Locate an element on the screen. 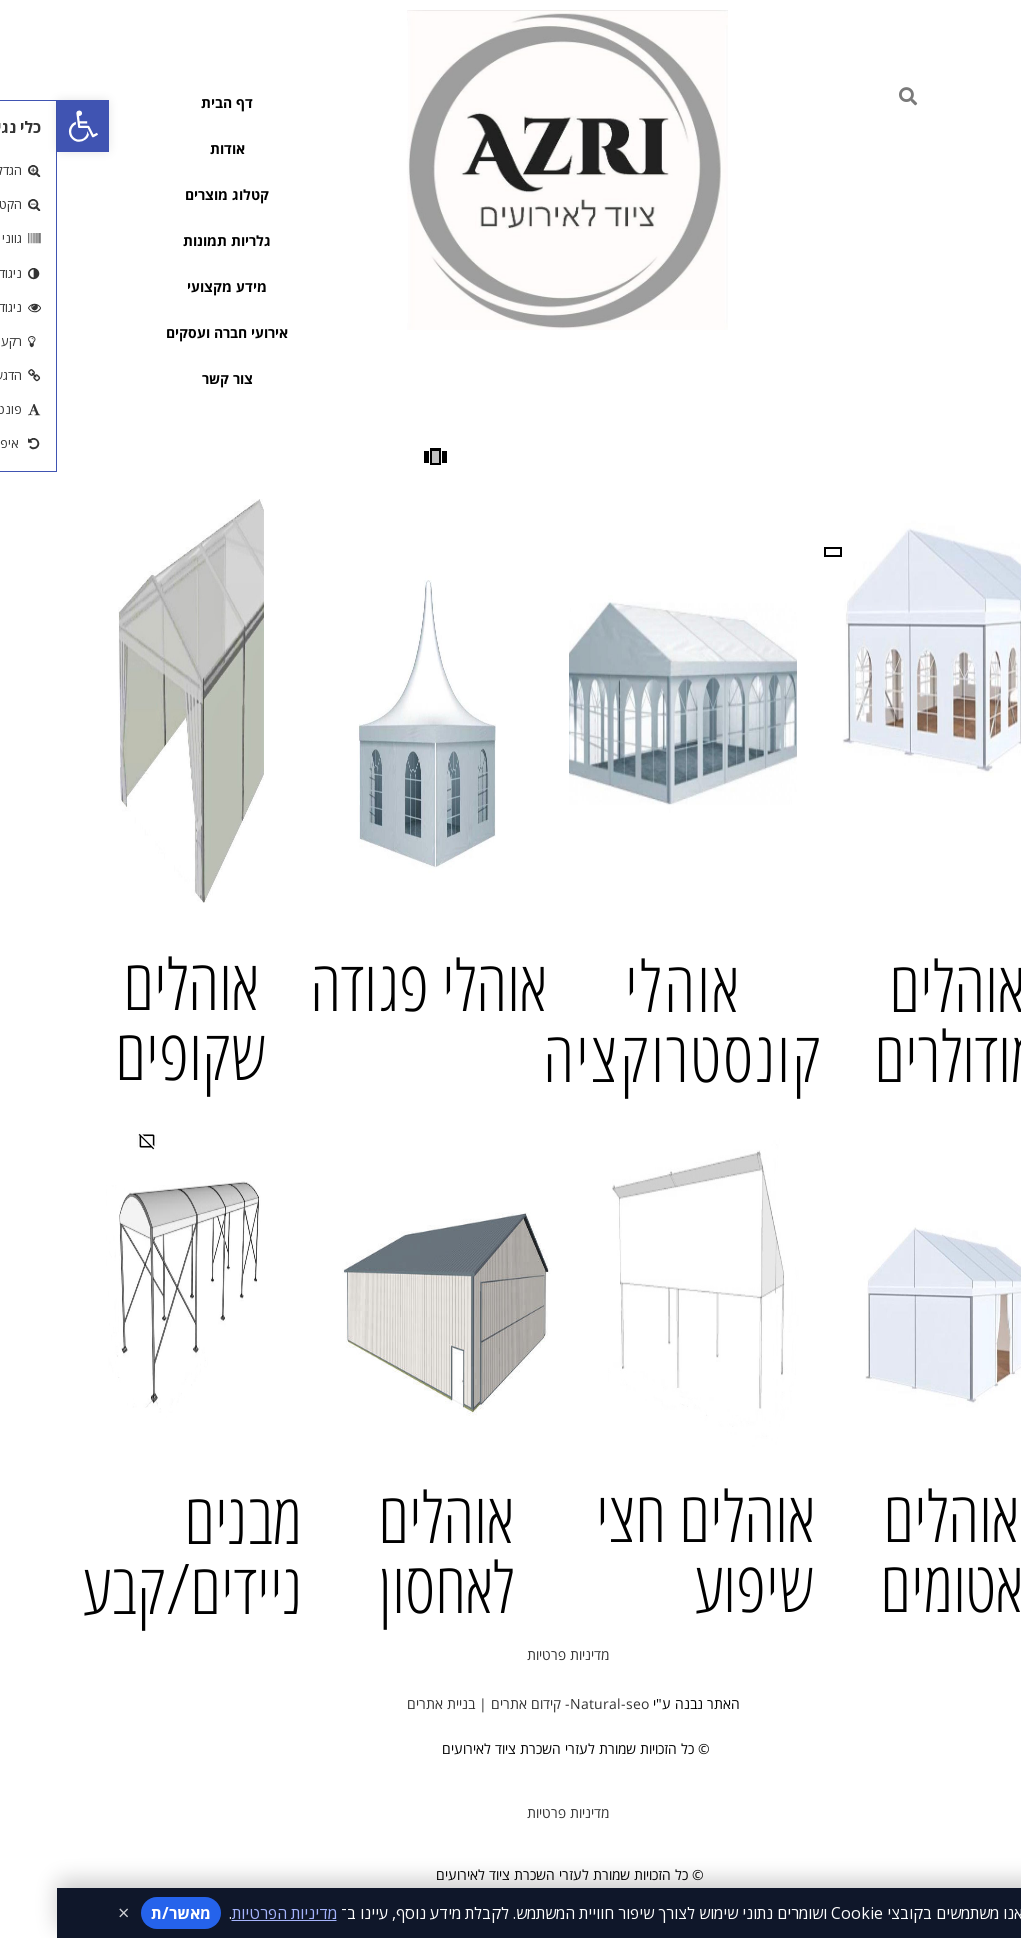 The height and width of the screenshot is (1938, 1021). indicates browser not supported for this feature is located at coordinates (147, 1141).